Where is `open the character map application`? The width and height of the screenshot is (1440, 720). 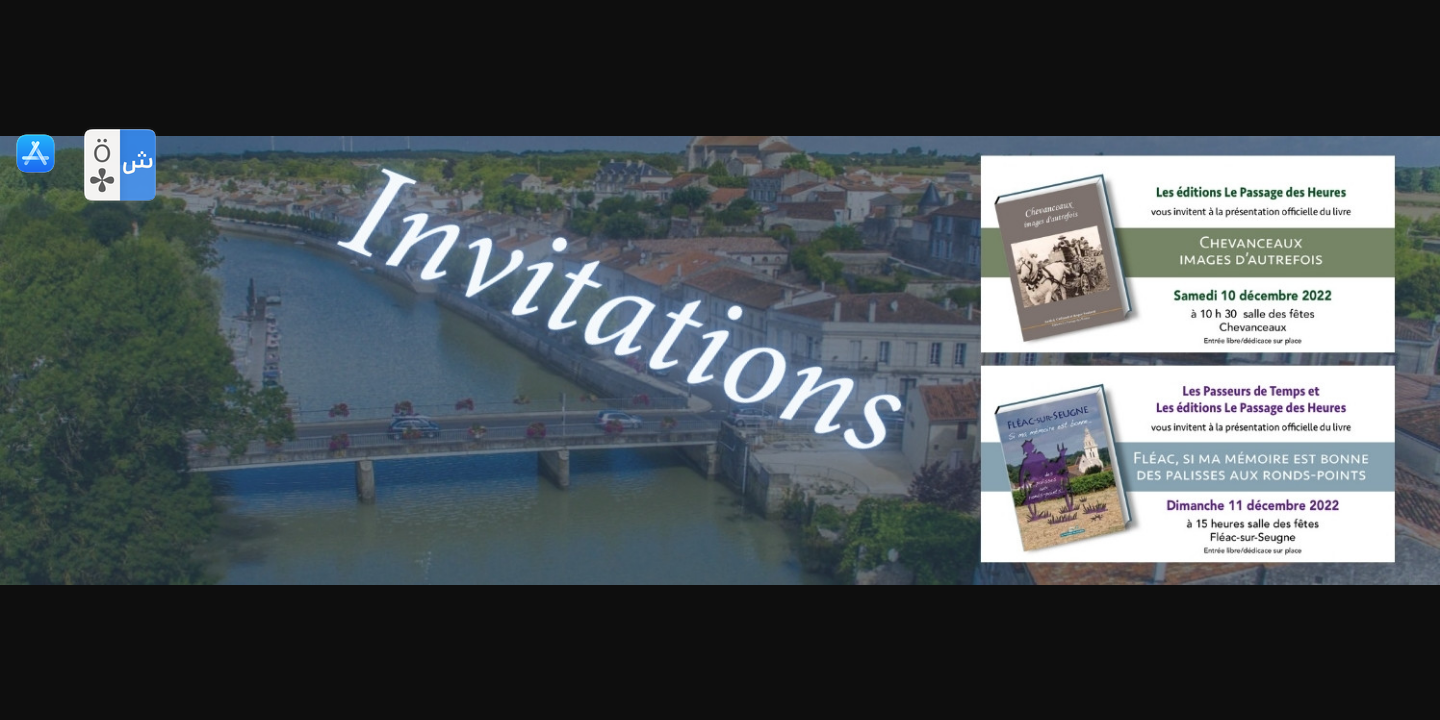 open the character map application is located at coordinates (120, 165).